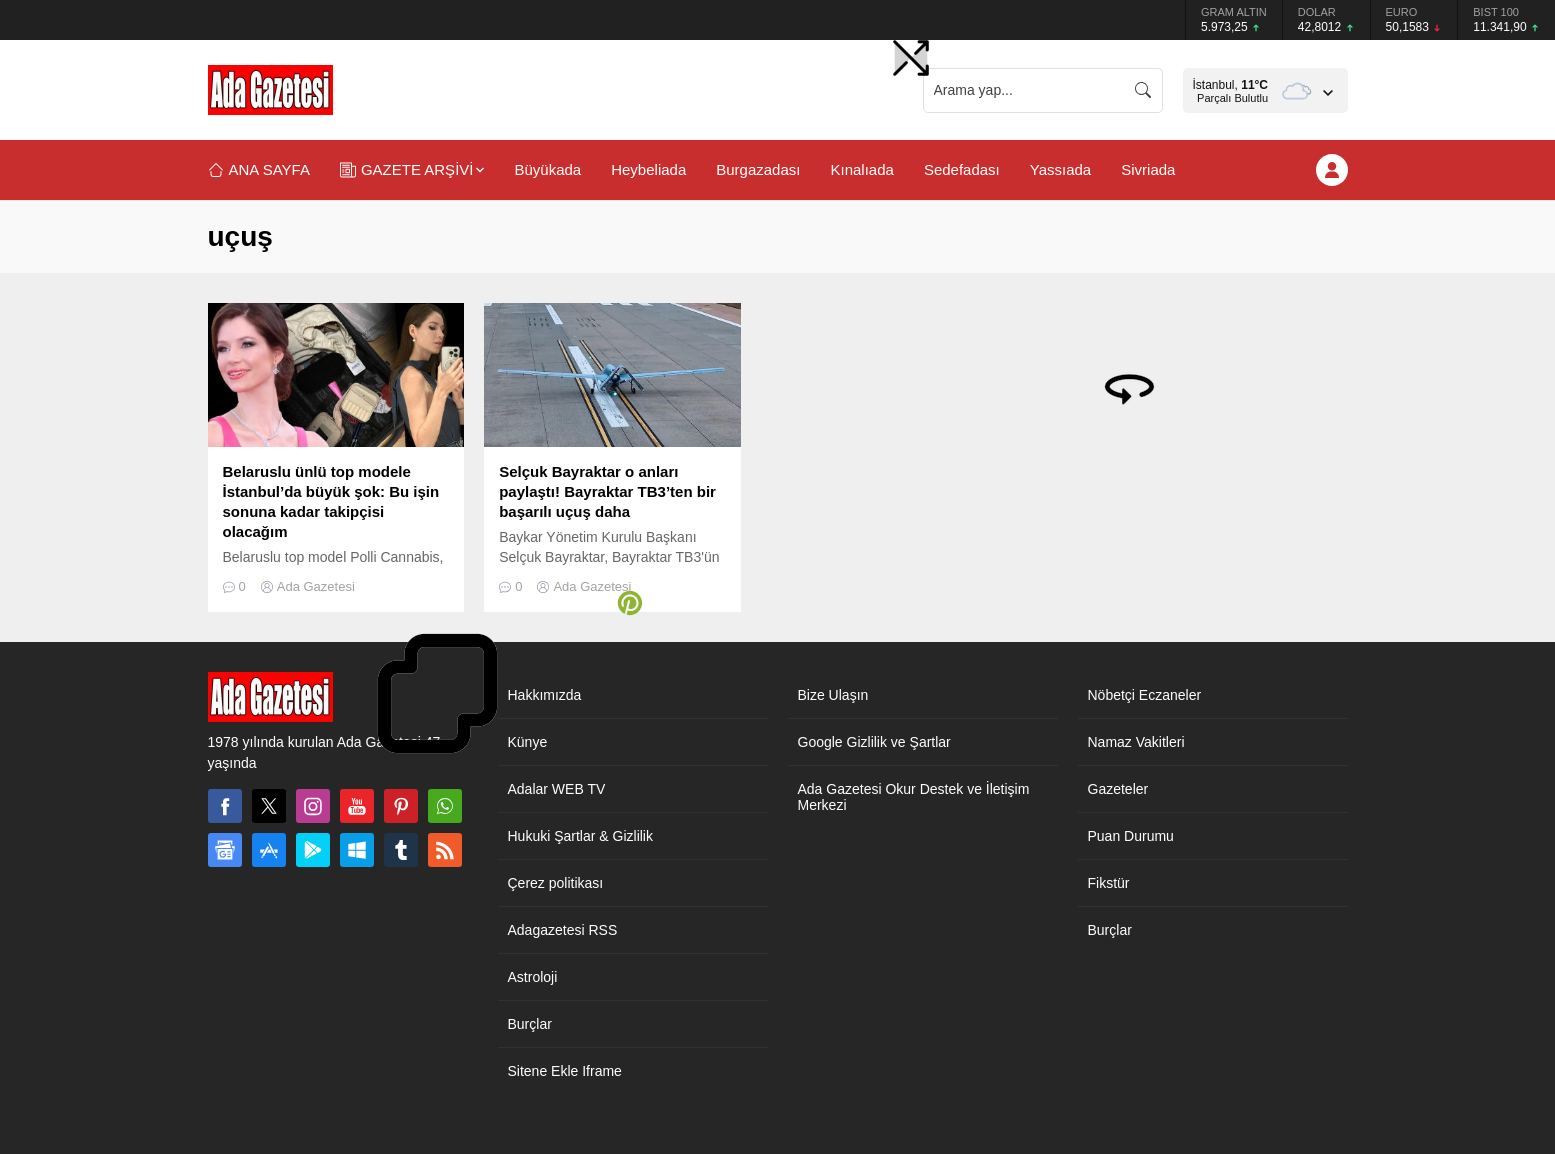 The width and height of the screenshot is (1555, 1154). Describe the element at coordinates (629, 603) in the screenshot. I see `open Pinterest app` at that location.